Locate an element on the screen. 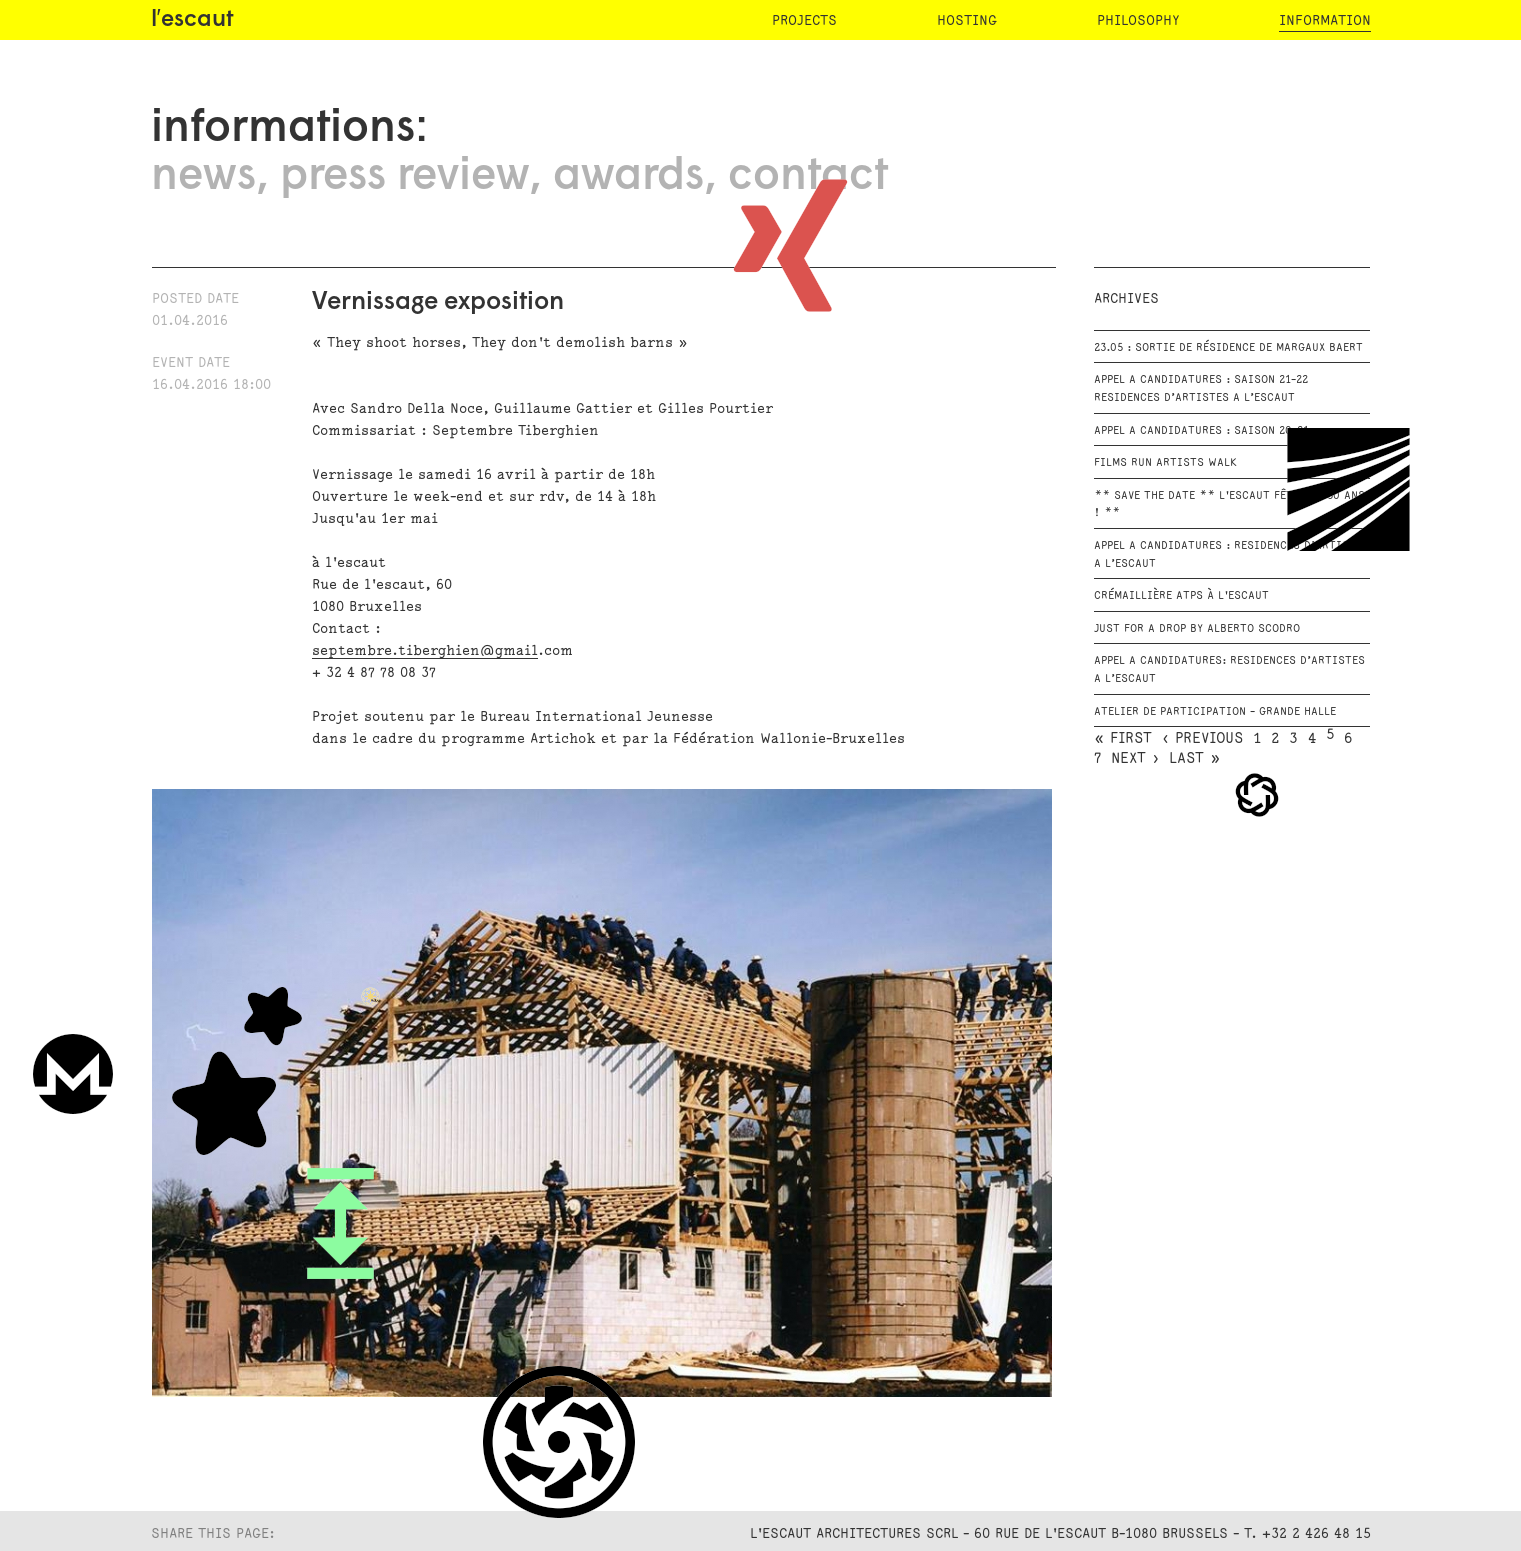 Image resolution: width=1521 pixels, height=1551 pixels. quasar framework logo is located at coordinates (559, 1442).